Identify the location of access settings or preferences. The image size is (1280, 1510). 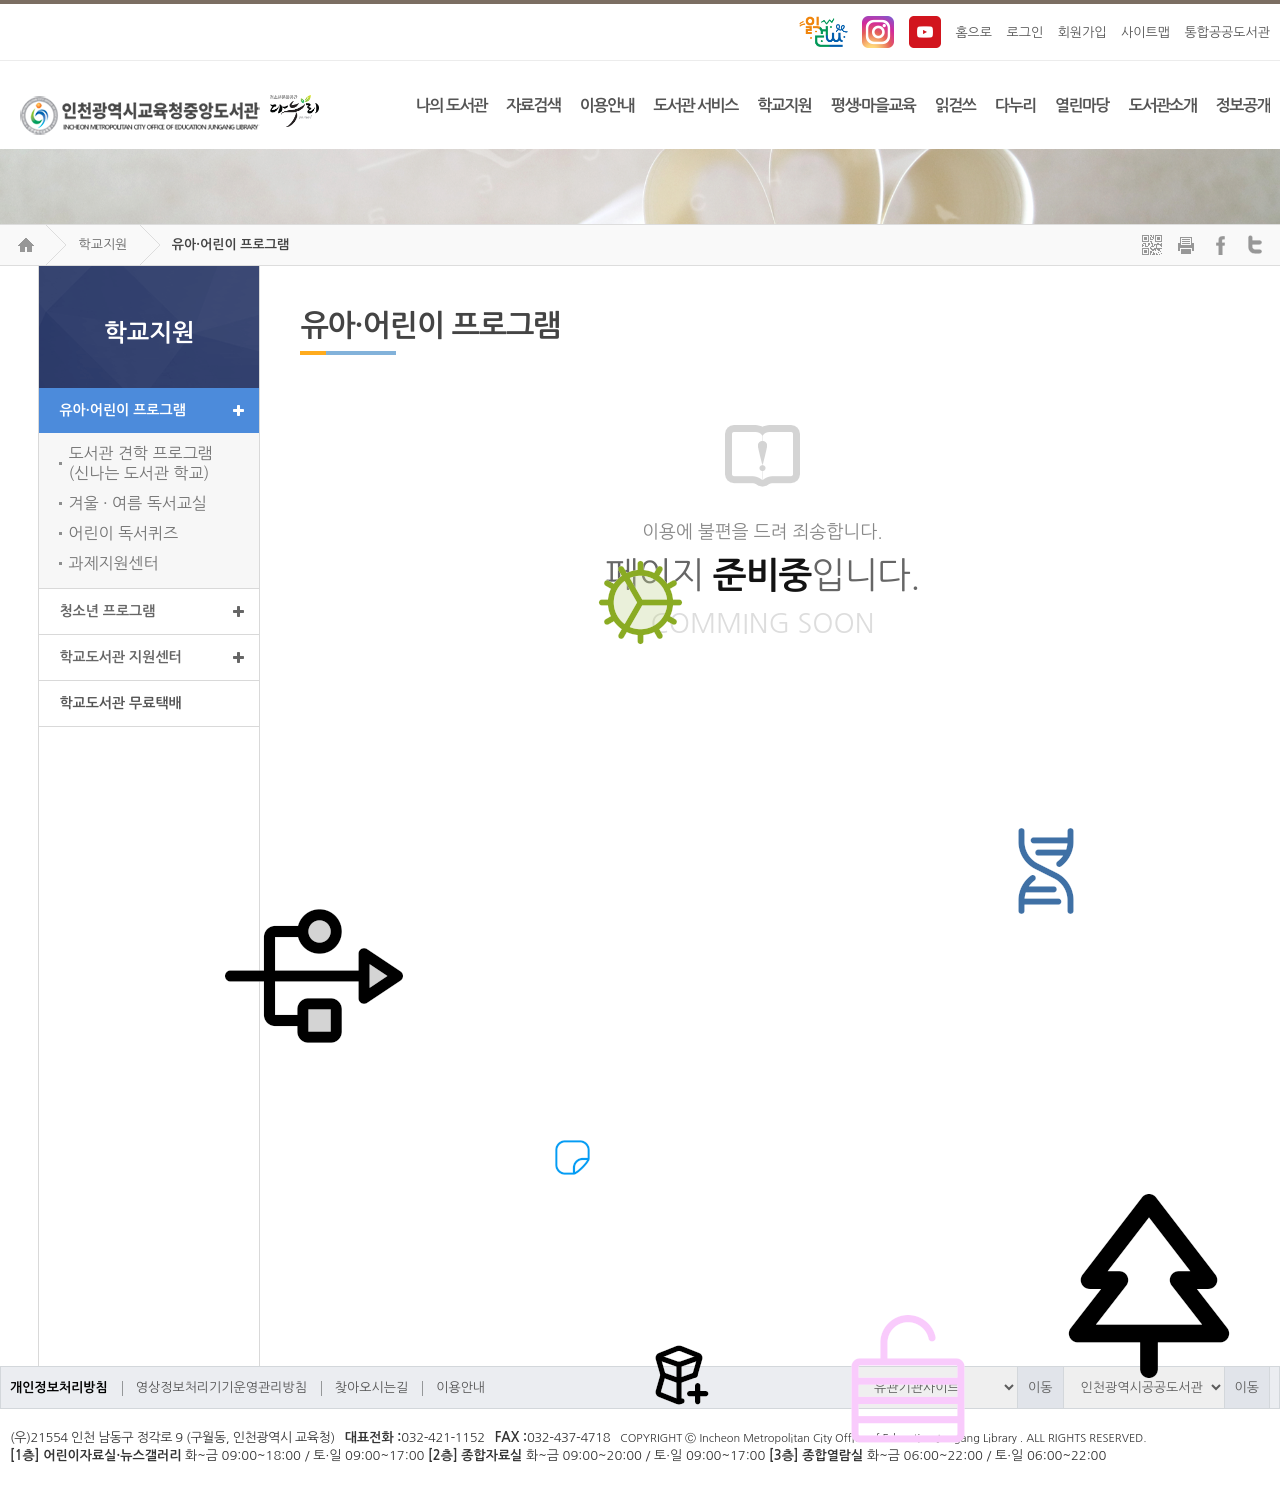
(640, 602).